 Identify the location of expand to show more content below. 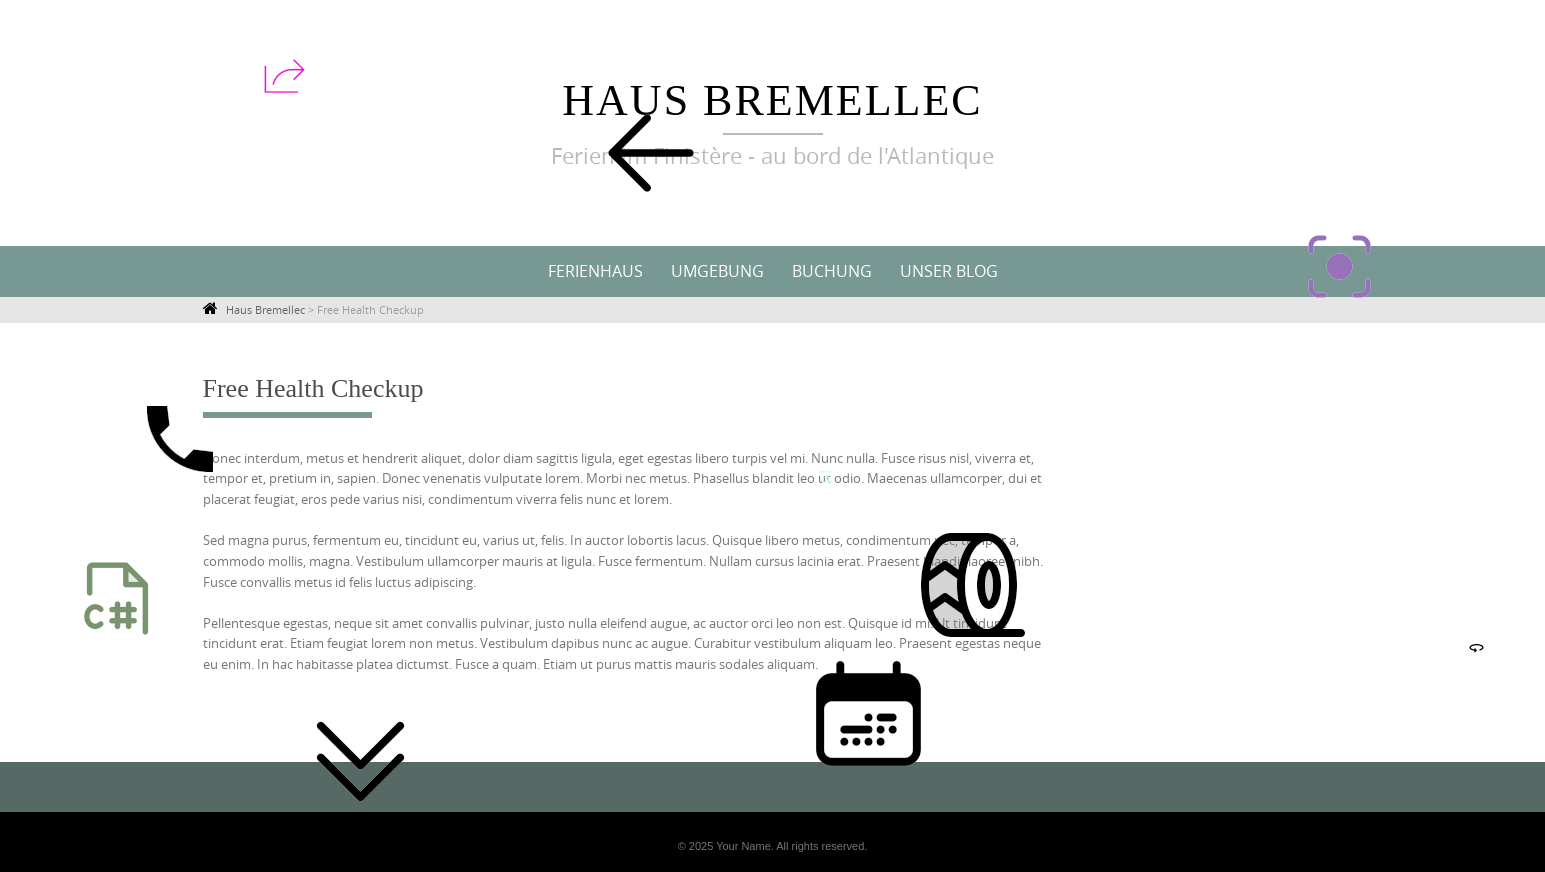
(360, 761).